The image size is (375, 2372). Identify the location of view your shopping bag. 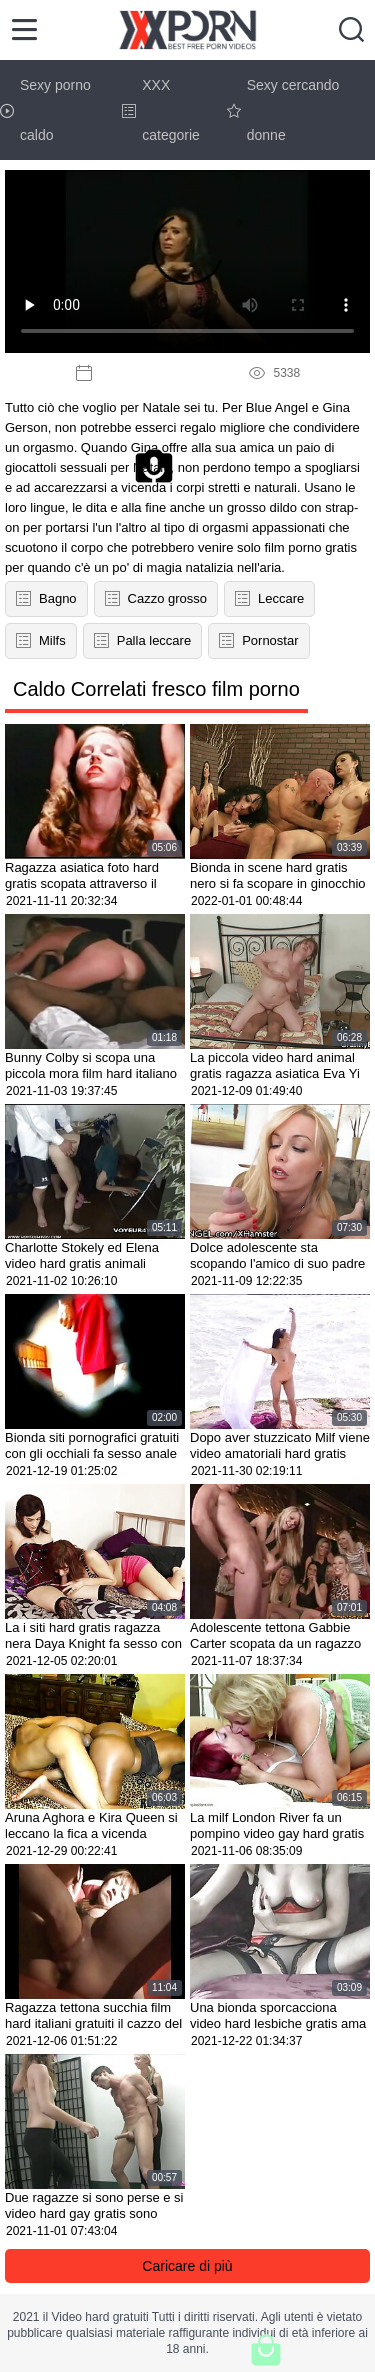
(266, 2350).